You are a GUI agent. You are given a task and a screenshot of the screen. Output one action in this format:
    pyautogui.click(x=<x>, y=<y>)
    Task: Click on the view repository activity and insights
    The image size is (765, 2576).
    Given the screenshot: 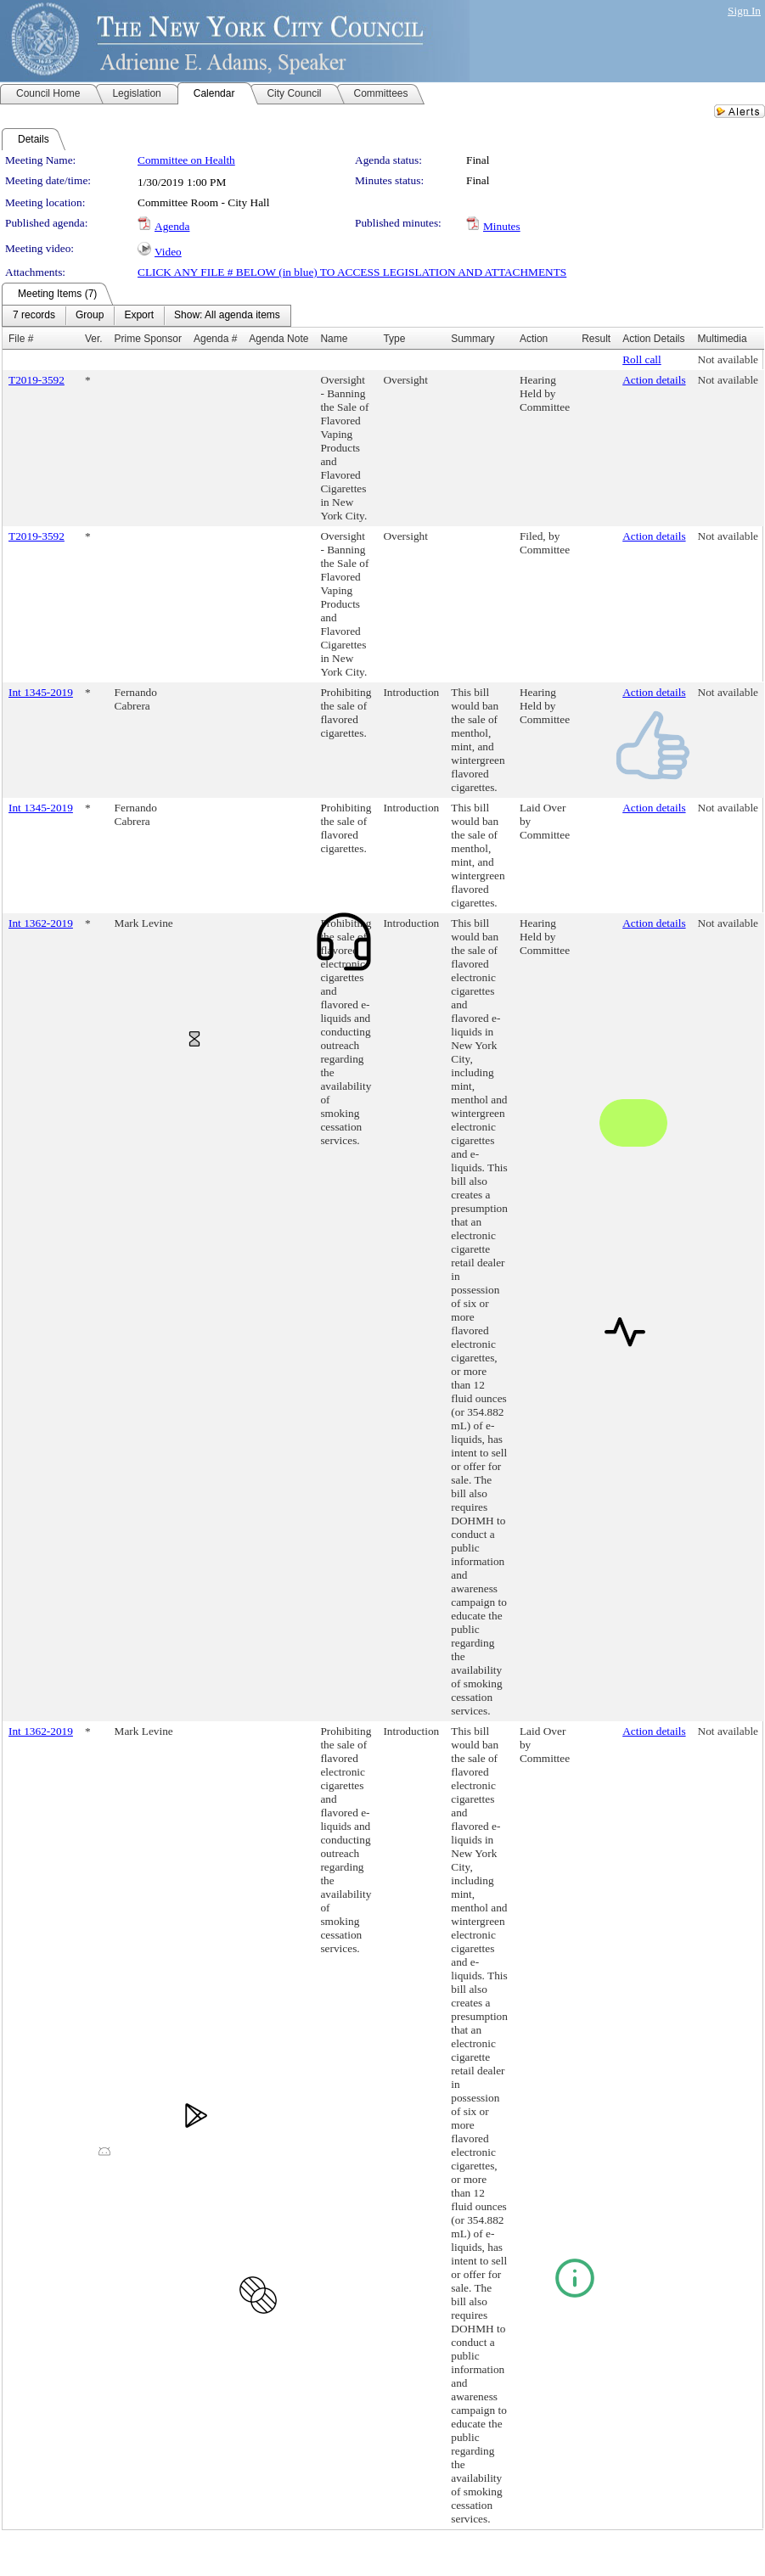 What is the action you would take?
    pyautogui.click(x=625, y=1333)
    